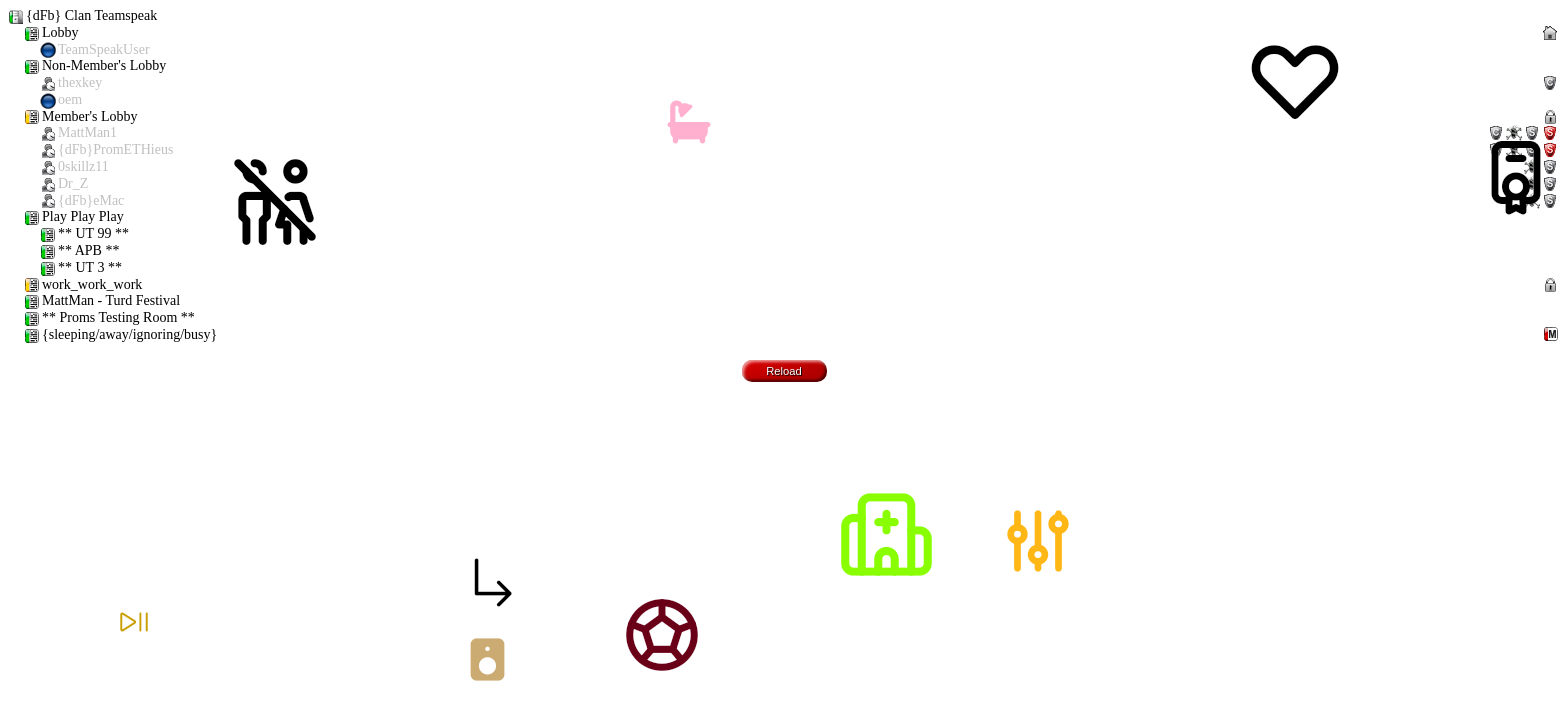  Describe the element at coordinates (662, 635) in the screenshot. I see `access football or soccer content` at that location.